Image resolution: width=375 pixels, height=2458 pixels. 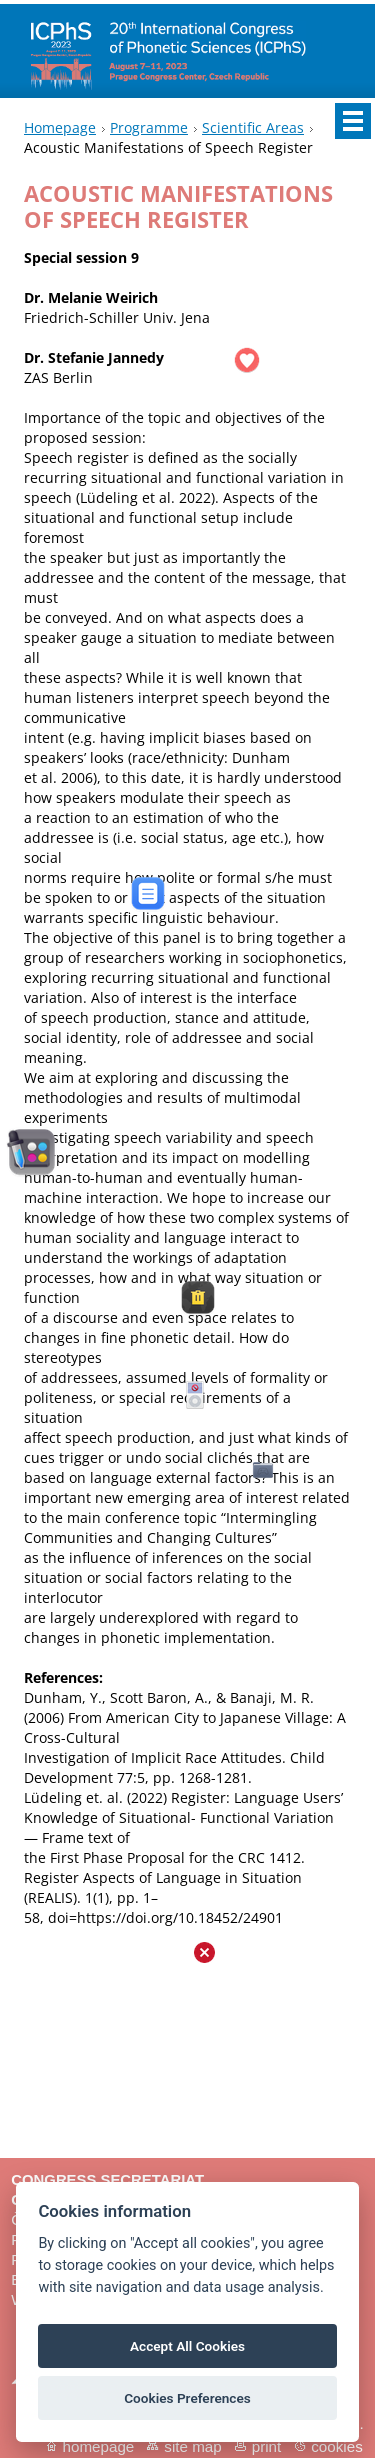 I want to click on iPod device is unavailable or cannot be connected, so click(x=195, y=1395).